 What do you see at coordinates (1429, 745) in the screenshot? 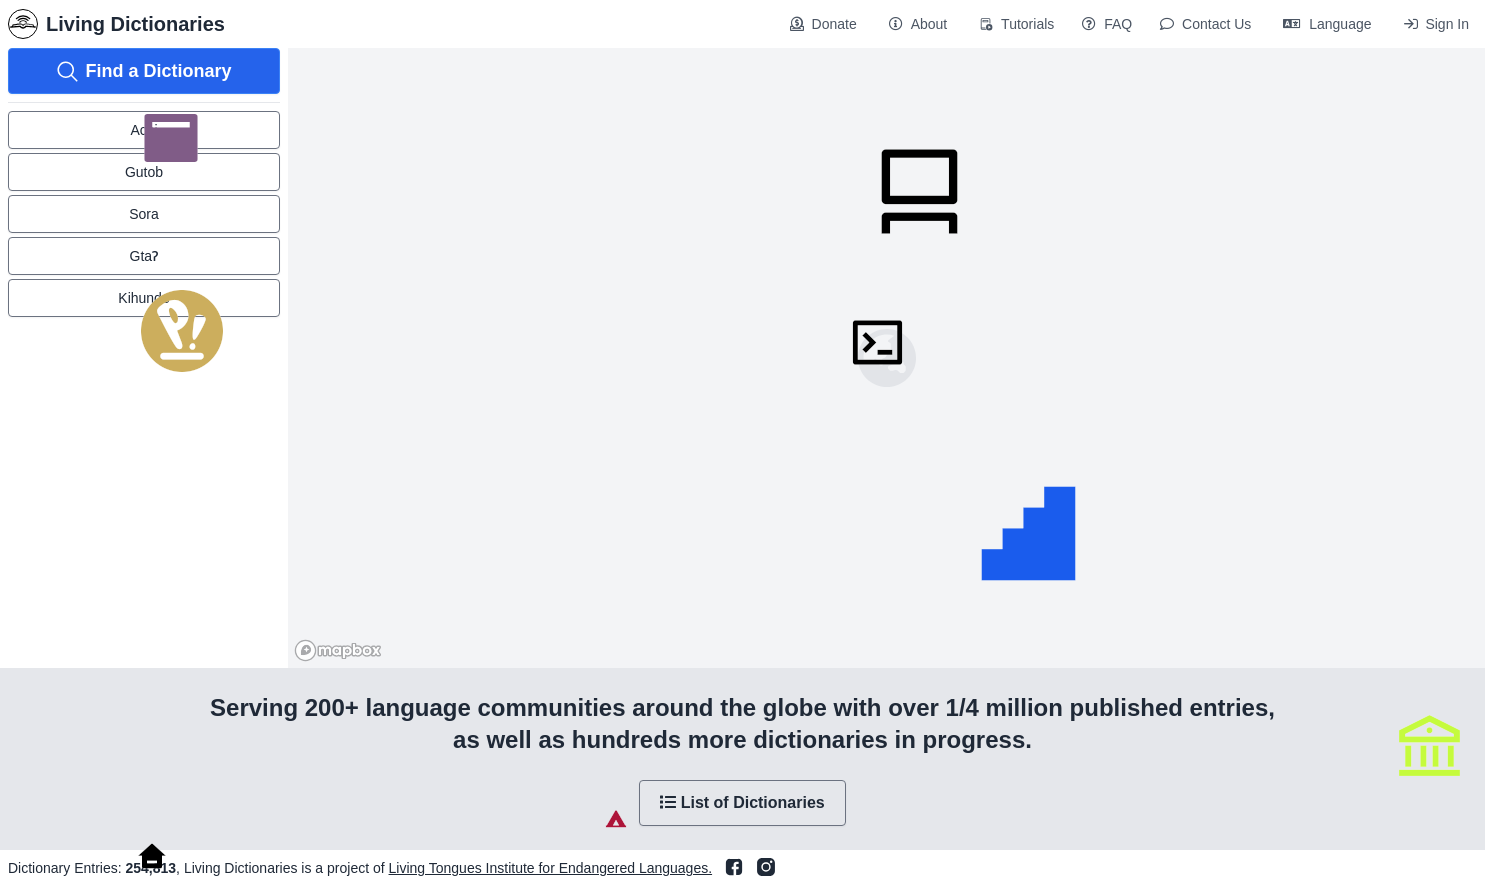
I see `access banking or financial services` at bounding box center [1429, 745].